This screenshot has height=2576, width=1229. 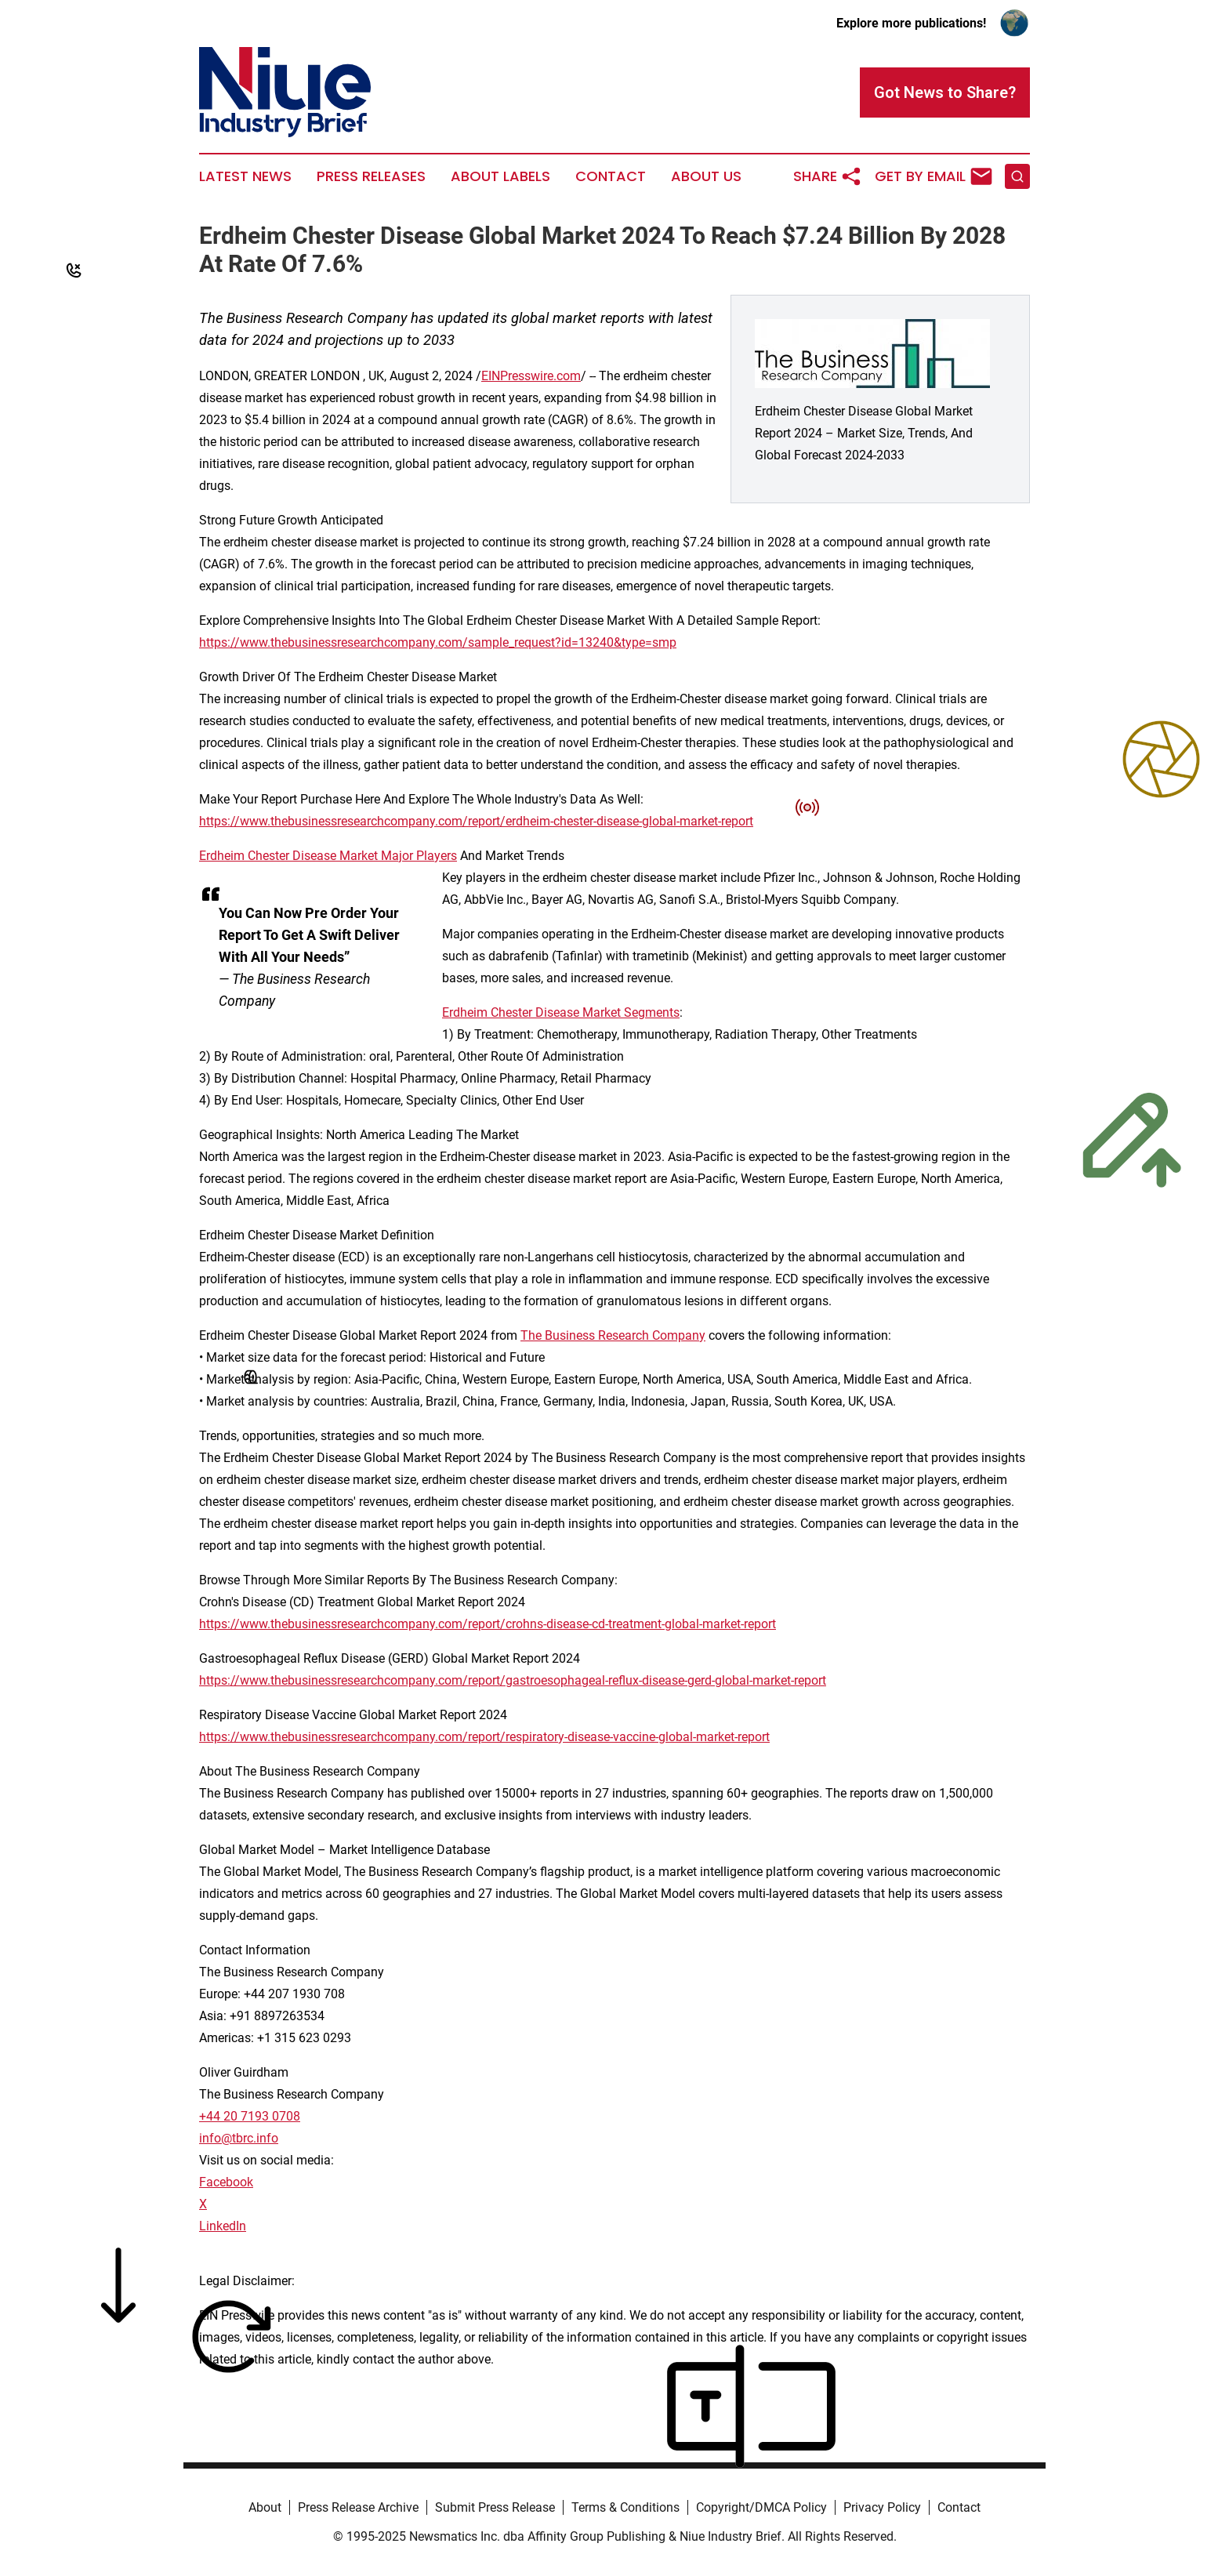 I want to click on view tire pressure or status, so click(x=250, y=1377).